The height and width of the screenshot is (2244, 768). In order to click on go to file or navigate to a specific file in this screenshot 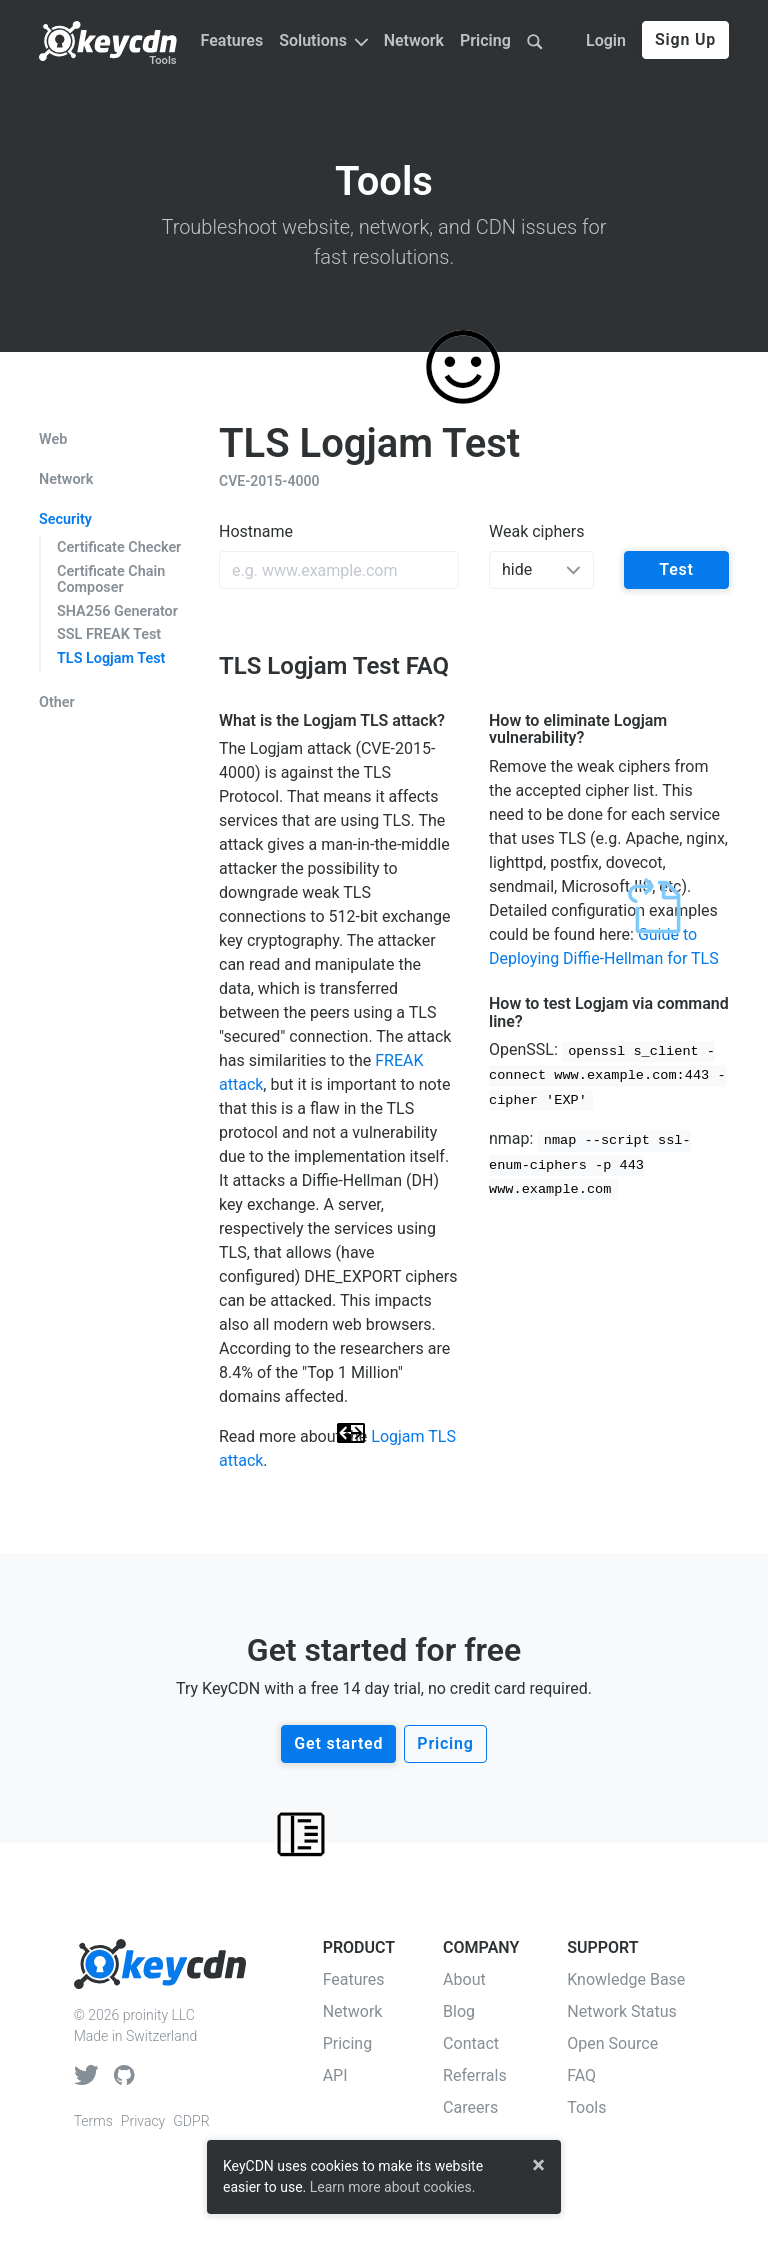, I will do `click(658, 907)`.